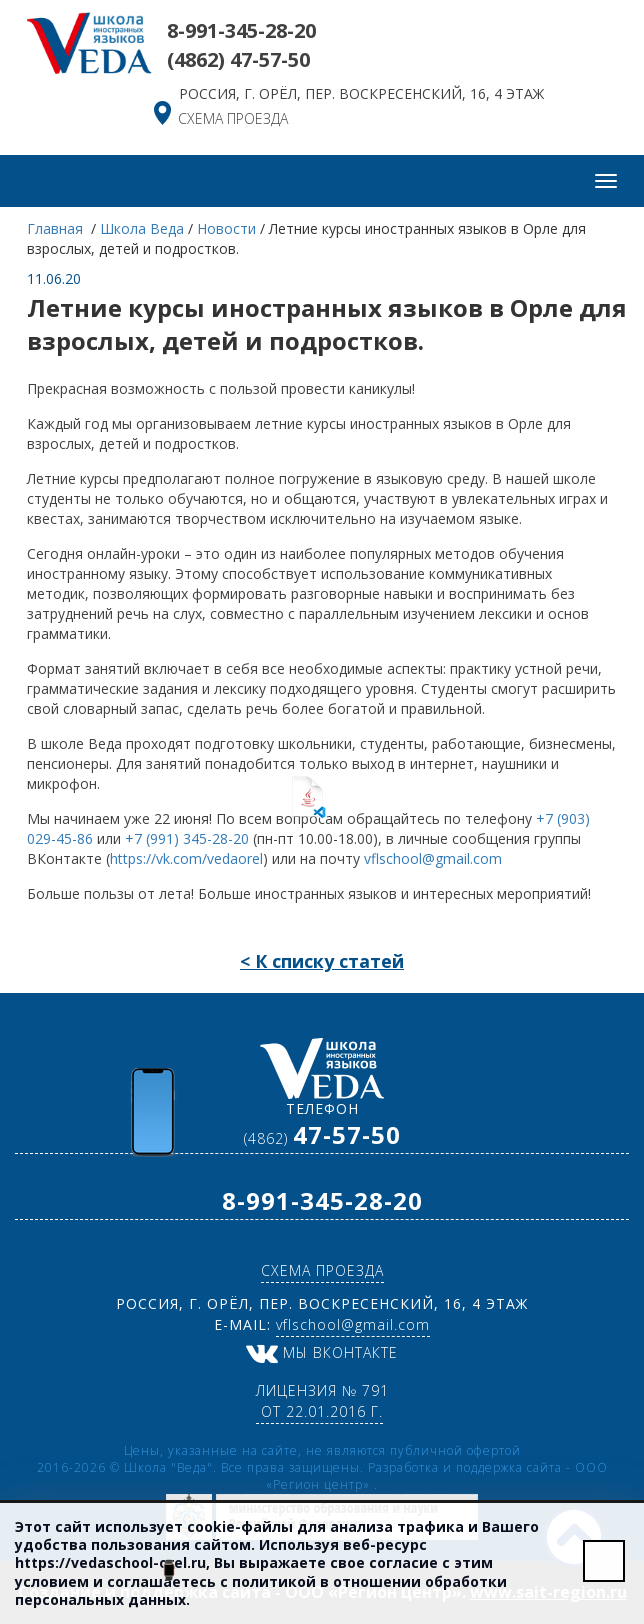 The width and height of the screenshot is (644, 1624). What do you see at coordinates (307, 797) in the screenshot?
I see `open a Java file in Visual Studio Code` at bounding box center [307, 797].